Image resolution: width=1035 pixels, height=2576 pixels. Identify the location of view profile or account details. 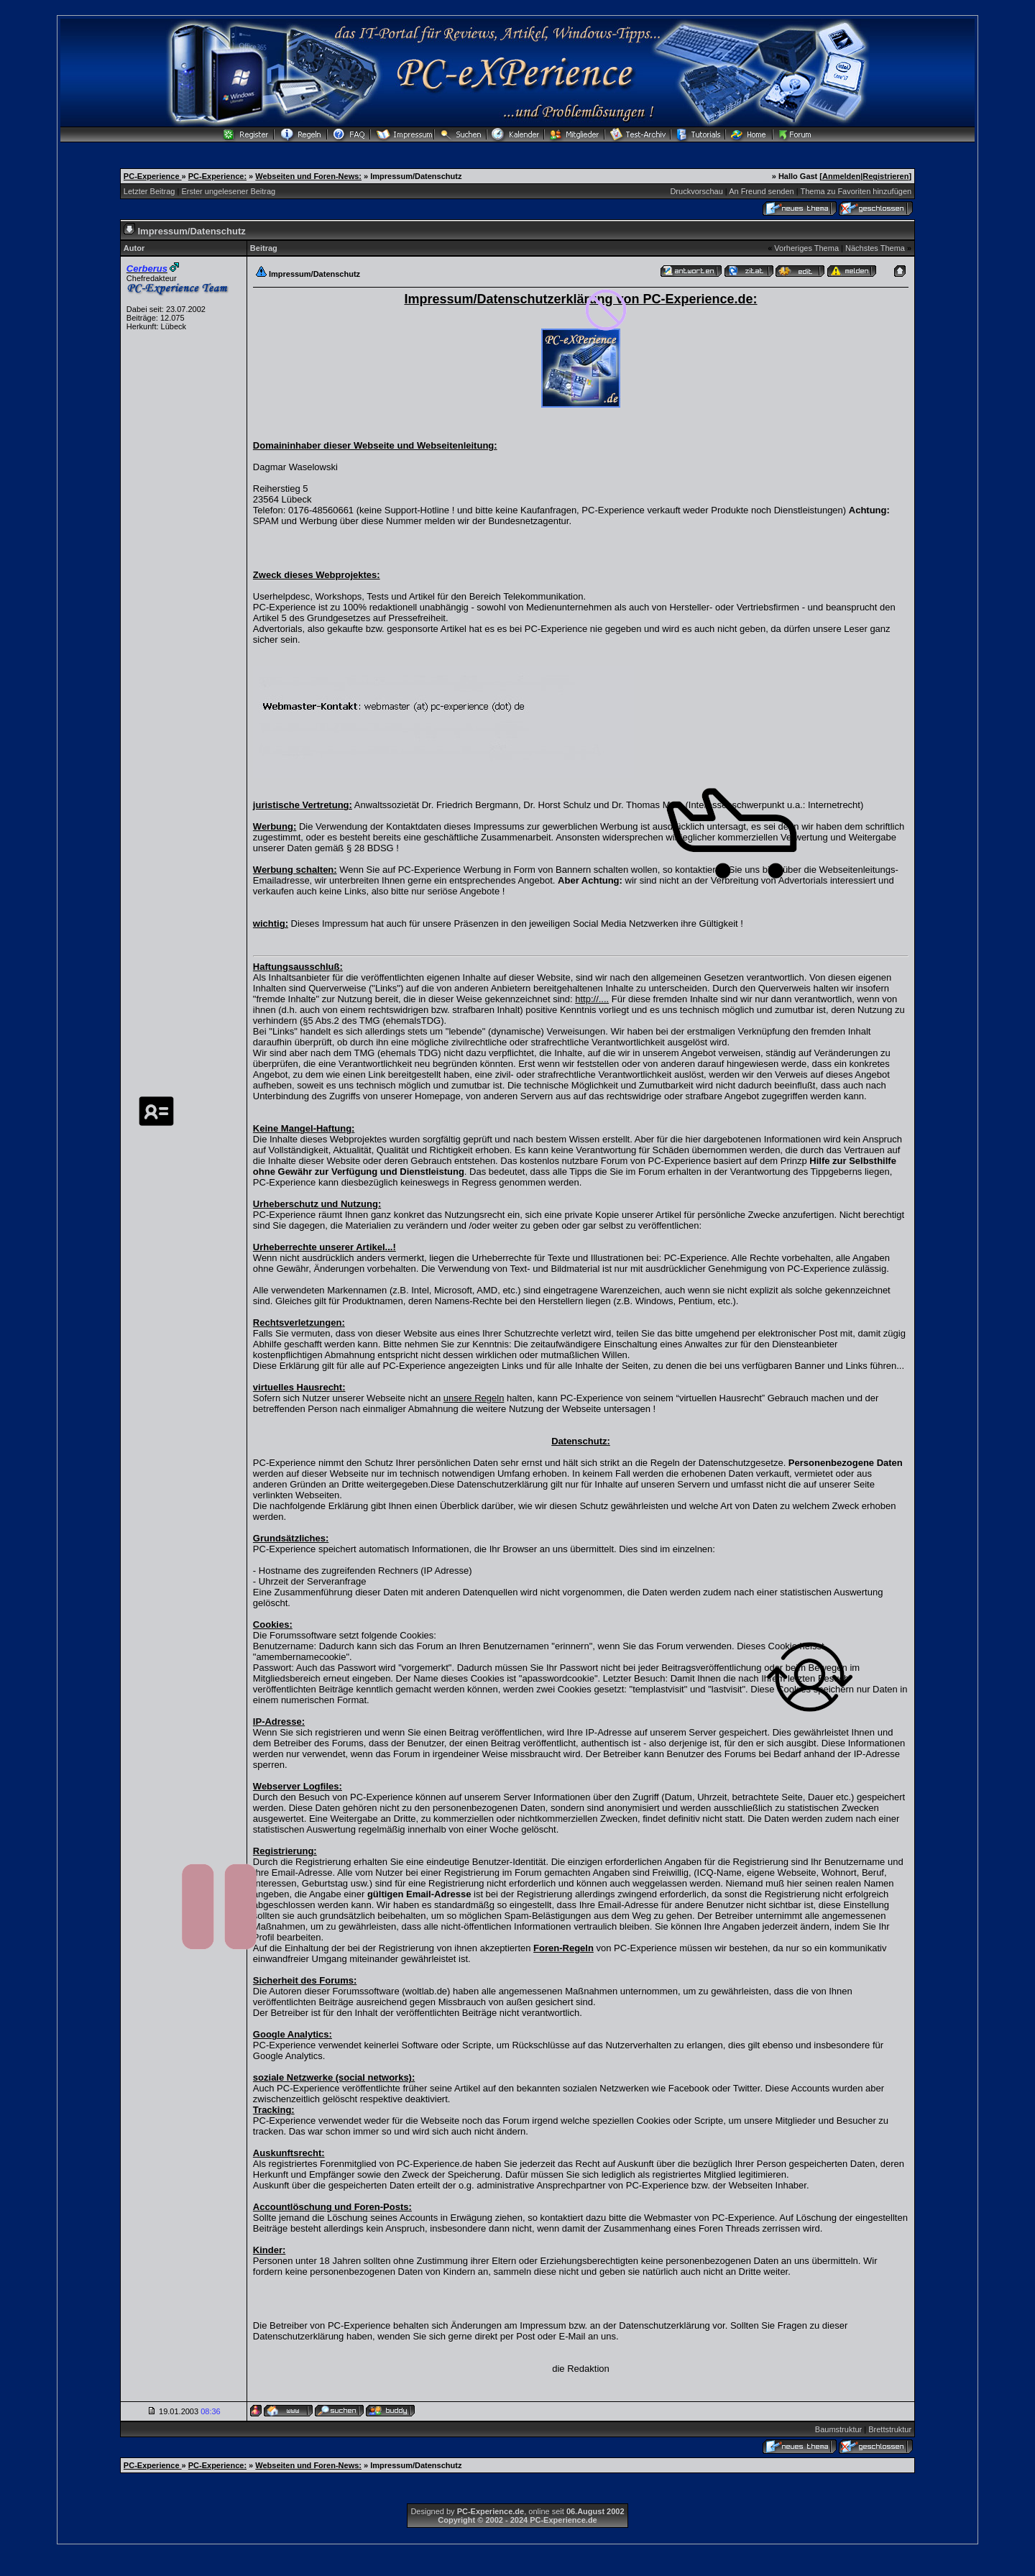
(156, 1111).